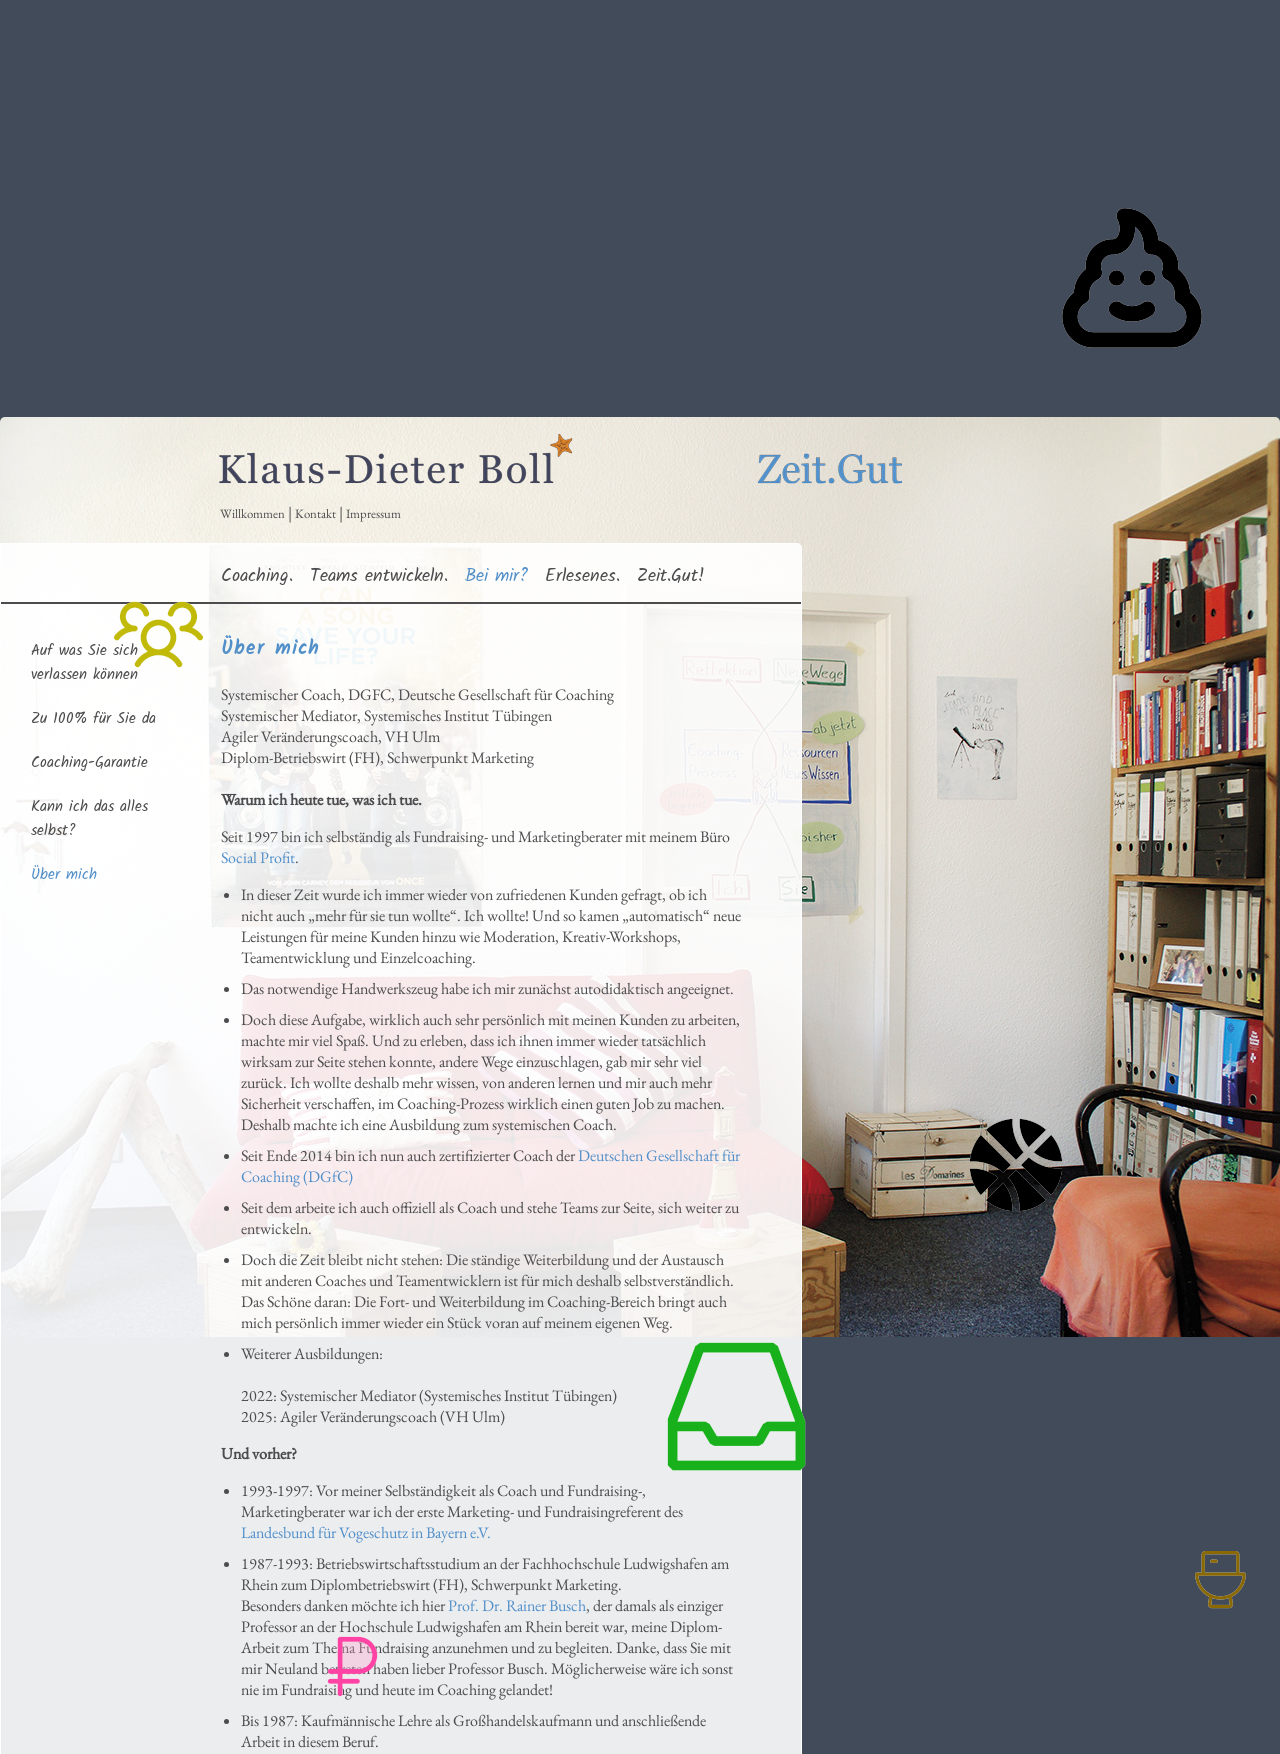  I want to click on add a poop emoji reaction, so click(1132, 278).